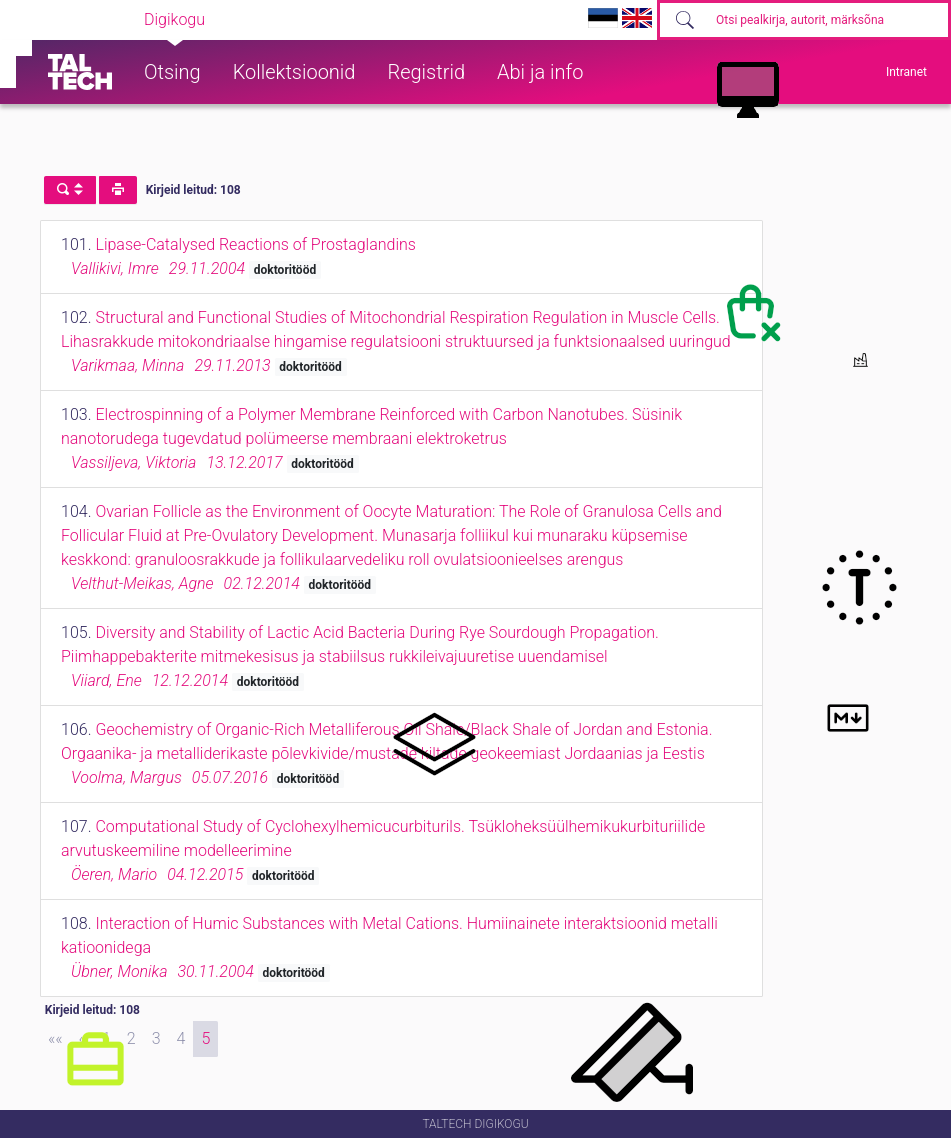 This screenshot has height=1138, width=951. What do you see at coordinates (859, 587) in the screenshot?
I see `indicates text formatting or typography options` at bounding box center [859, 587].